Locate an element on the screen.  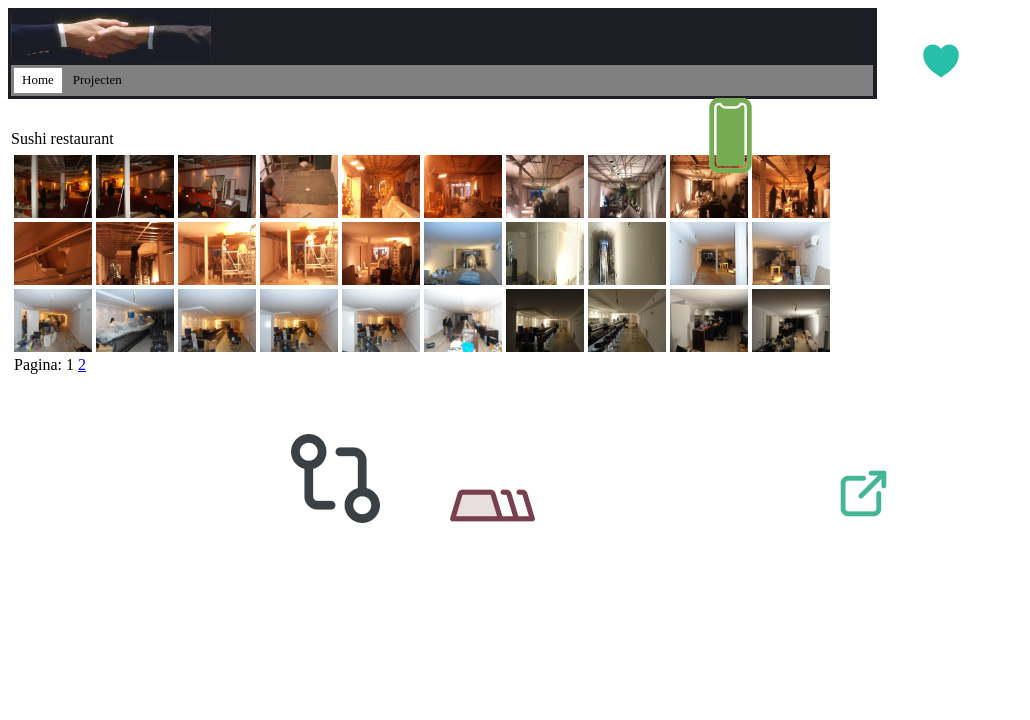
open link in a new tab or window is located at coordinates (863, 493).